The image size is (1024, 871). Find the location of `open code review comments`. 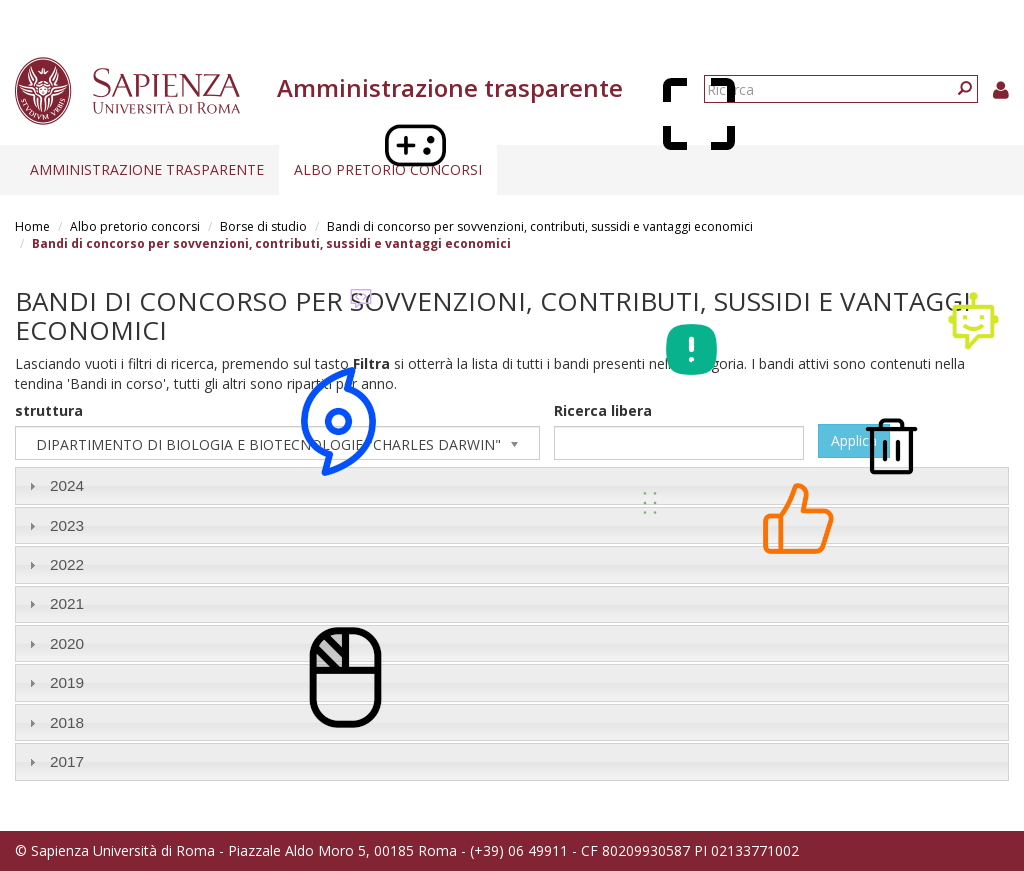

open code review comments is located at coordinates (361, 298).